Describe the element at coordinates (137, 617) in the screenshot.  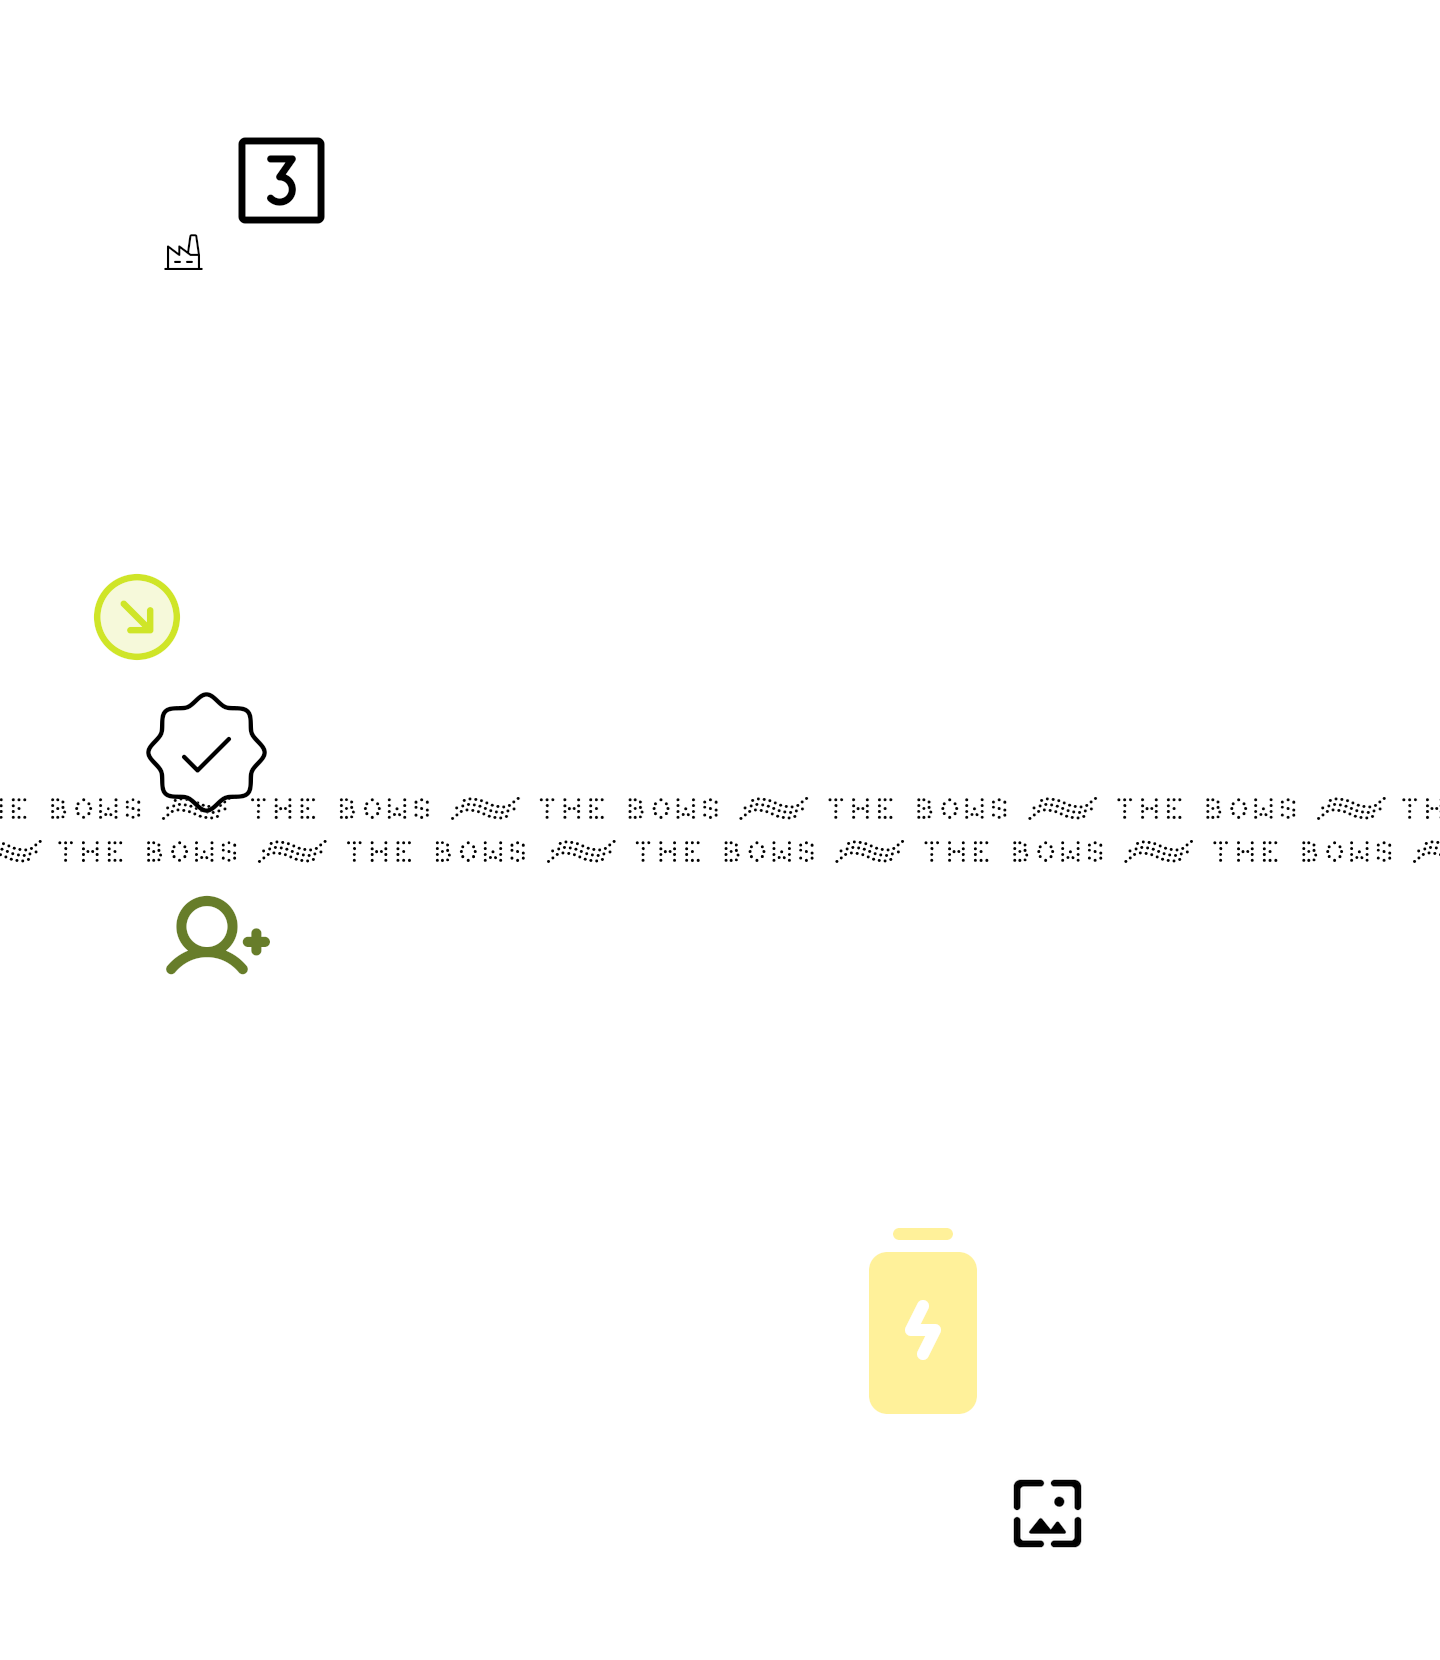
I see `navigate to the next item or section` at that location.